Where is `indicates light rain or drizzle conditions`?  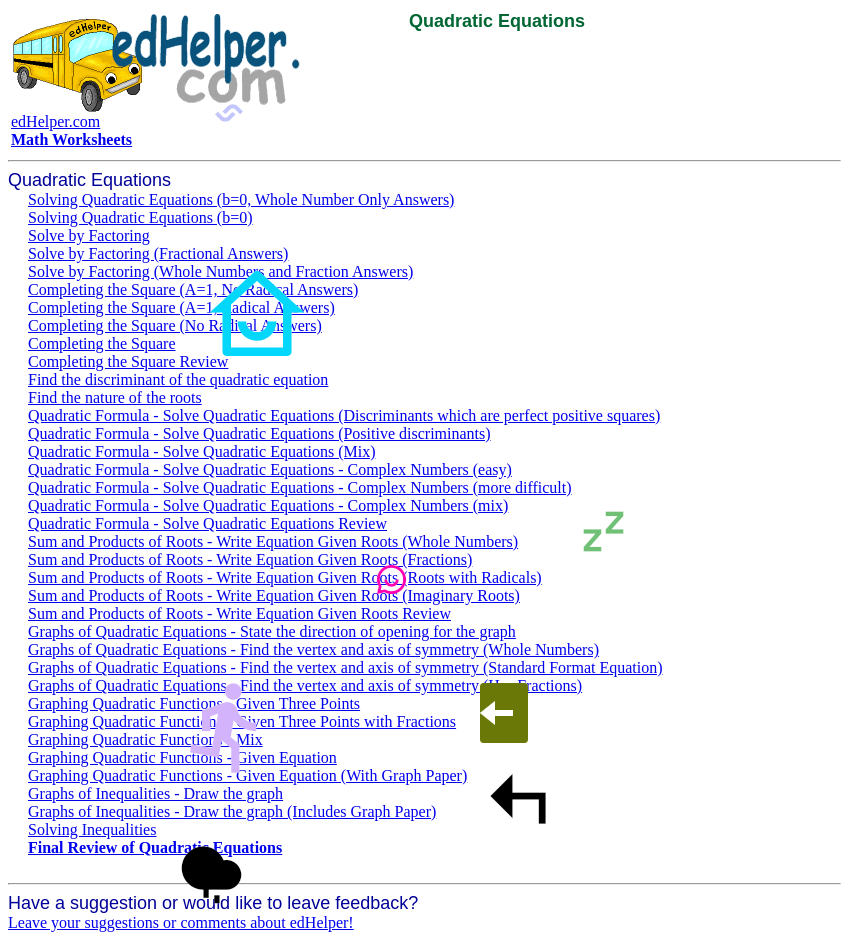 indicates light rain or drizzle conditions is located at coordinates (211, 873).